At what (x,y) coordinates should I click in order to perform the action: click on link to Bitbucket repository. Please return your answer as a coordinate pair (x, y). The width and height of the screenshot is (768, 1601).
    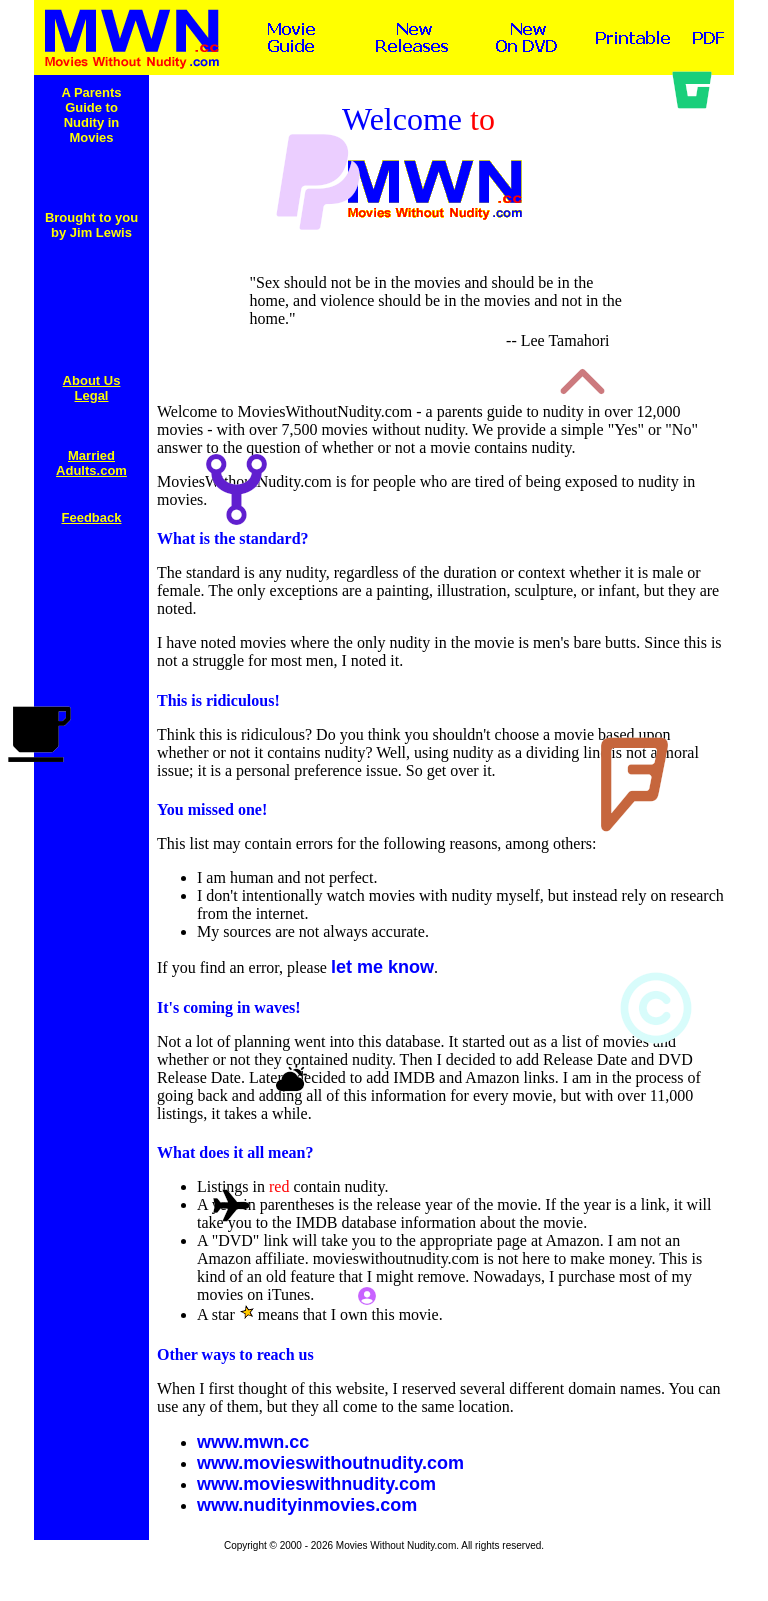
    Looking at the image, I should click on (692, 90).